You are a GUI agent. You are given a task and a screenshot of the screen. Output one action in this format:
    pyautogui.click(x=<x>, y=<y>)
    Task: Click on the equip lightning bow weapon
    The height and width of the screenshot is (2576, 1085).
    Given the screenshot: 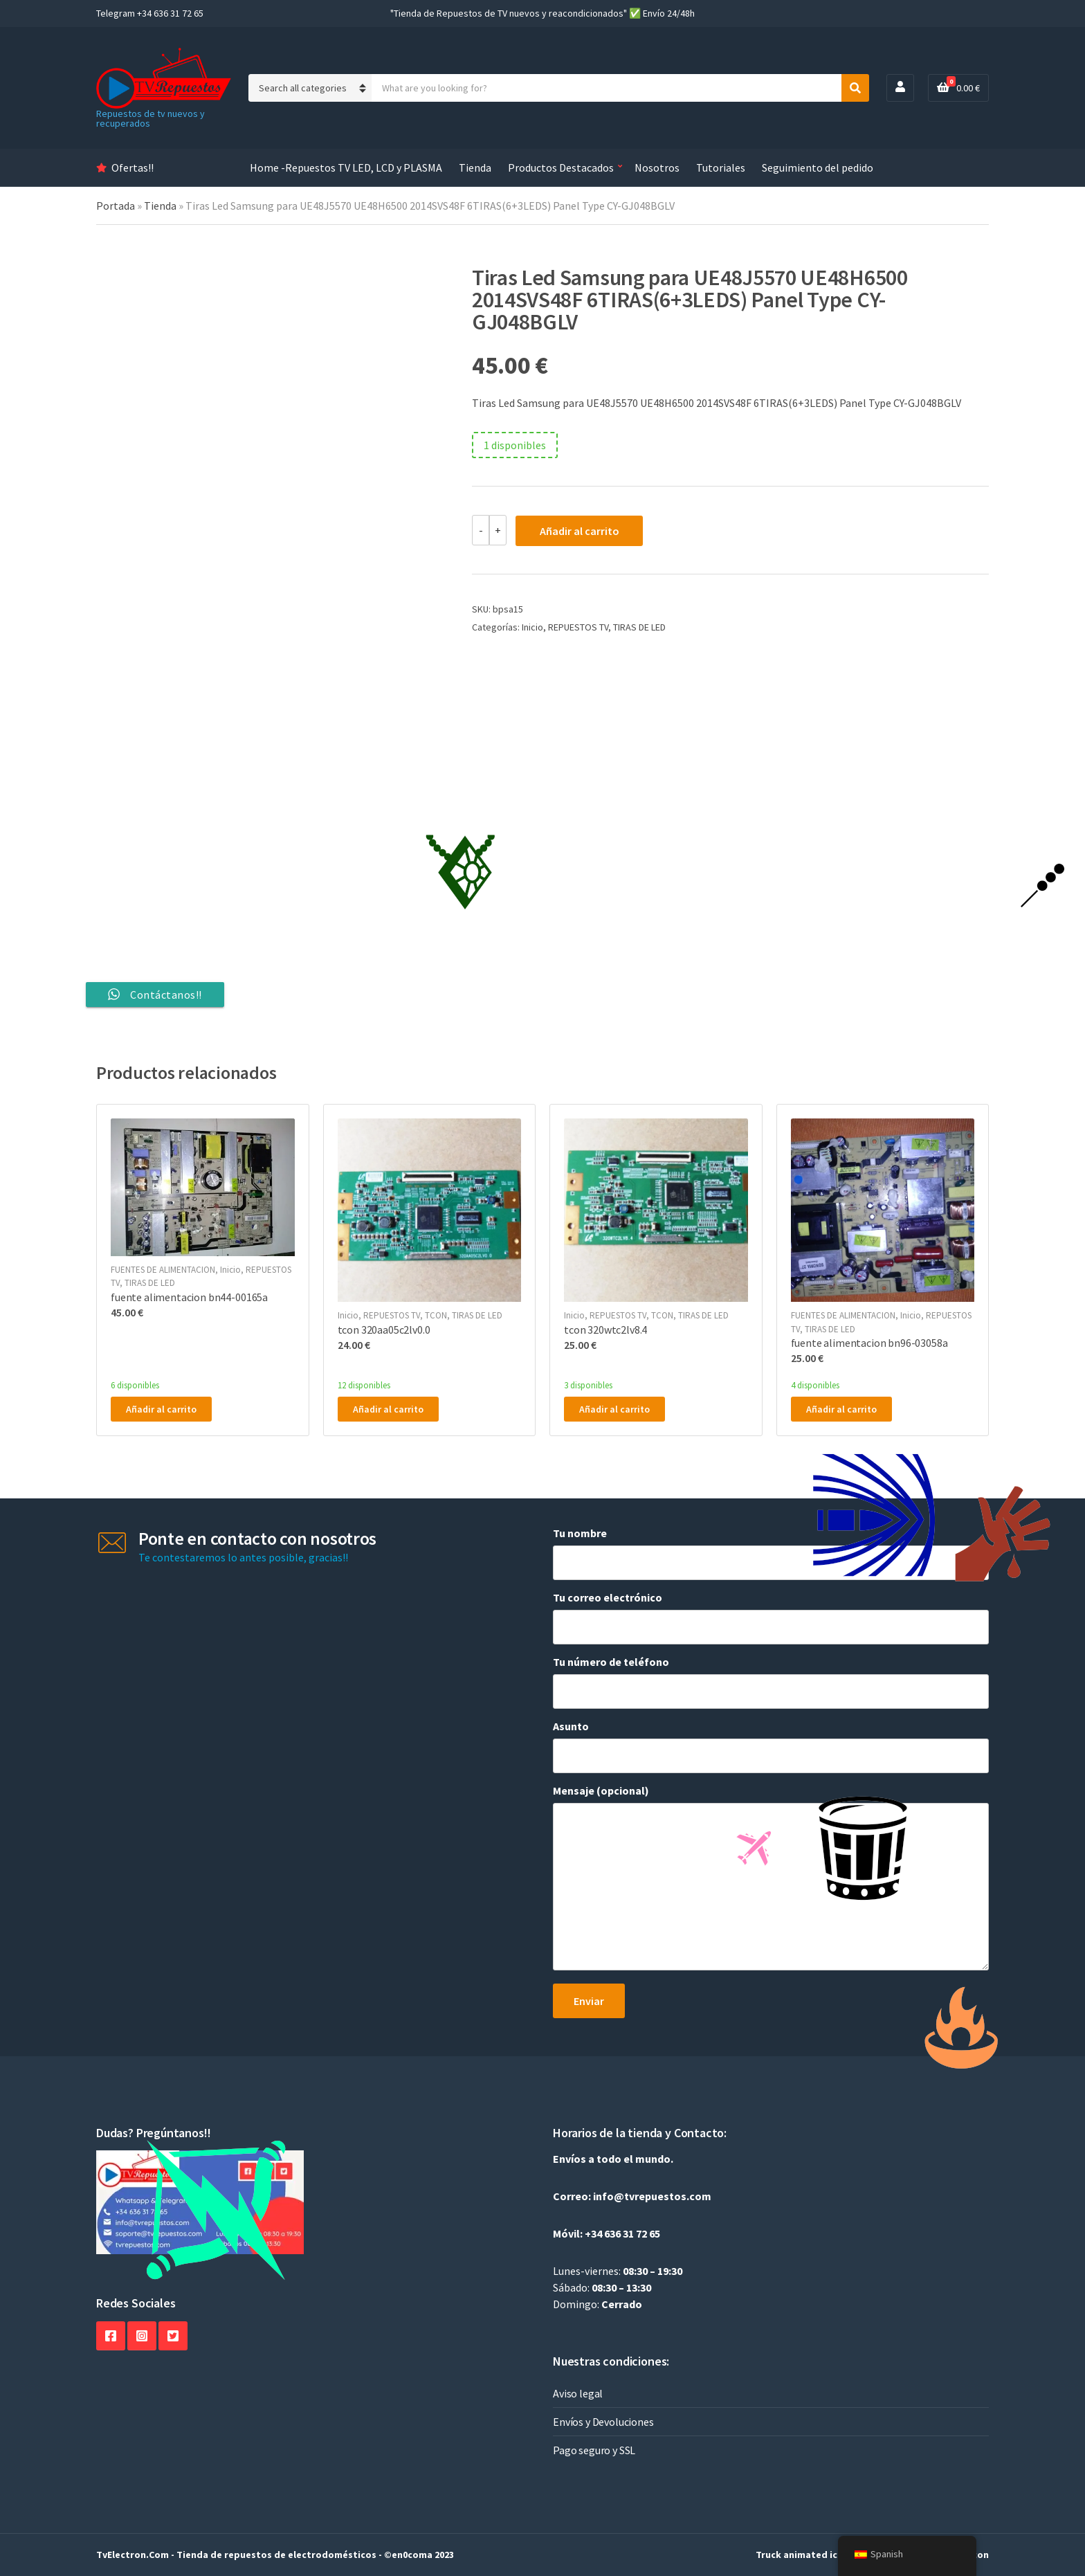 What is the action you would take?
    pyautogui.click(x=216, y=2210)
    